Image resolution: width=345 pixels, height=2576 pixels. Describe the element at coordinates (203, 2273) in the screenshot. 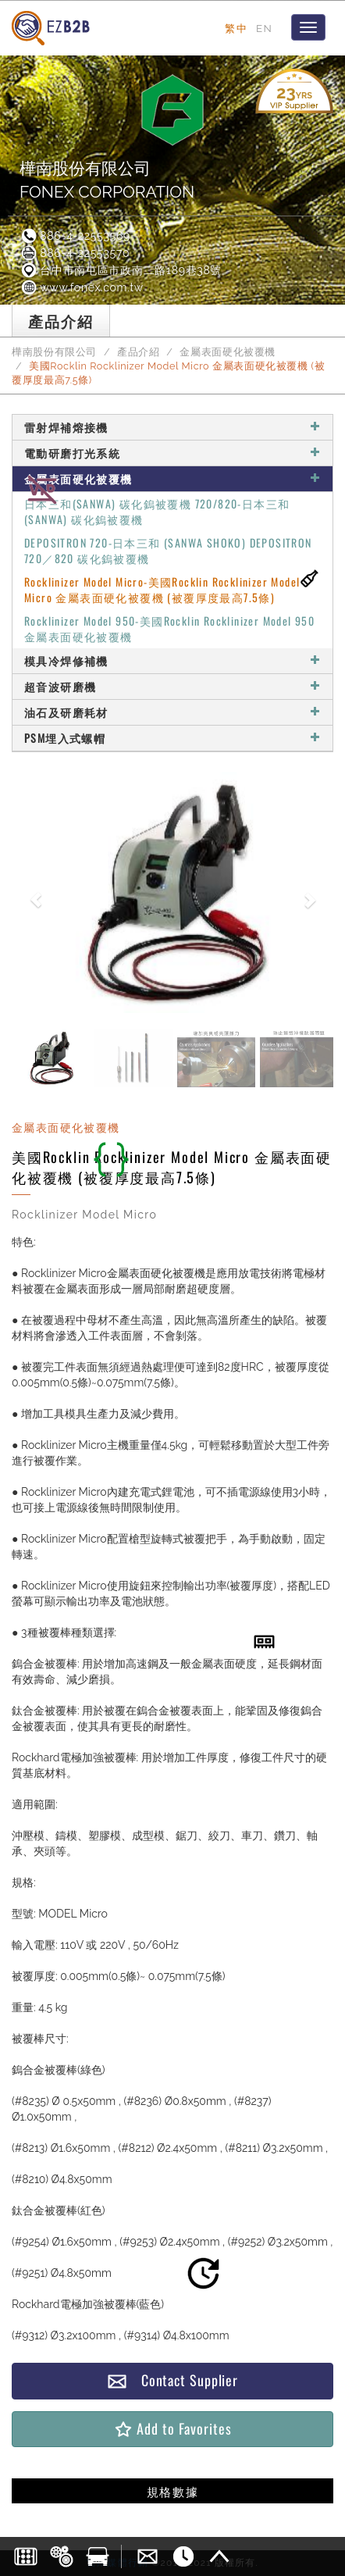

I see `check for updates` at that location.